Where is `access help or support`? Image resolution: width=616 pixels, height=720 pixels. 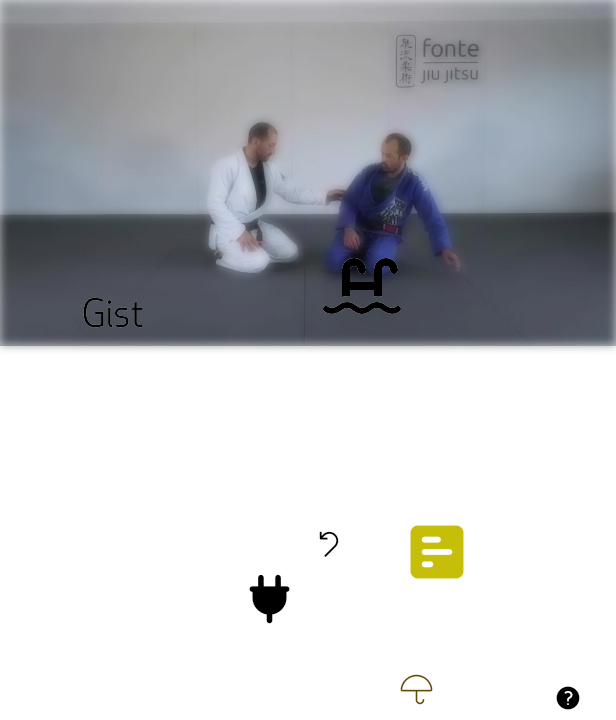
access help or support is located at coordinates (568, 698).